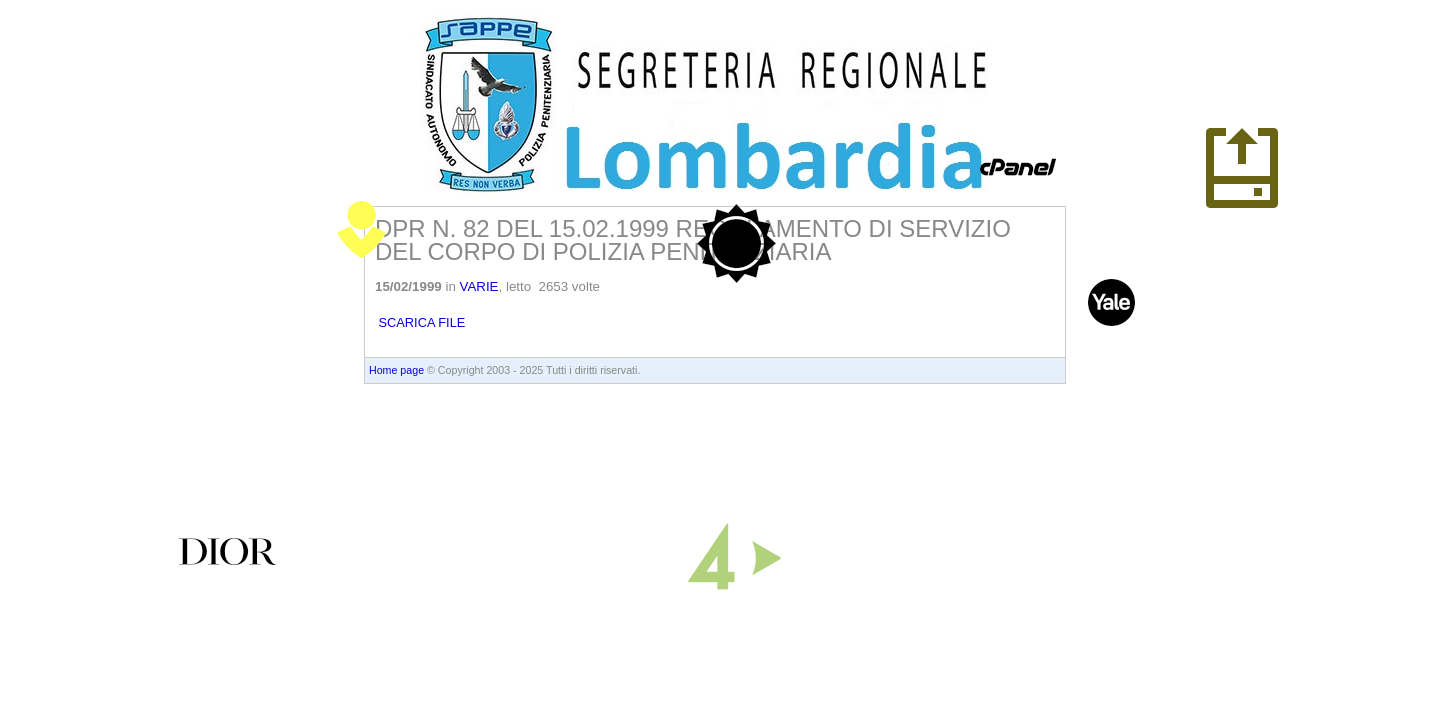  What do you see at coordinates (736, 243) in the screenshot?
I see `open the AccuWeather app` at bounding box center [736, 243].